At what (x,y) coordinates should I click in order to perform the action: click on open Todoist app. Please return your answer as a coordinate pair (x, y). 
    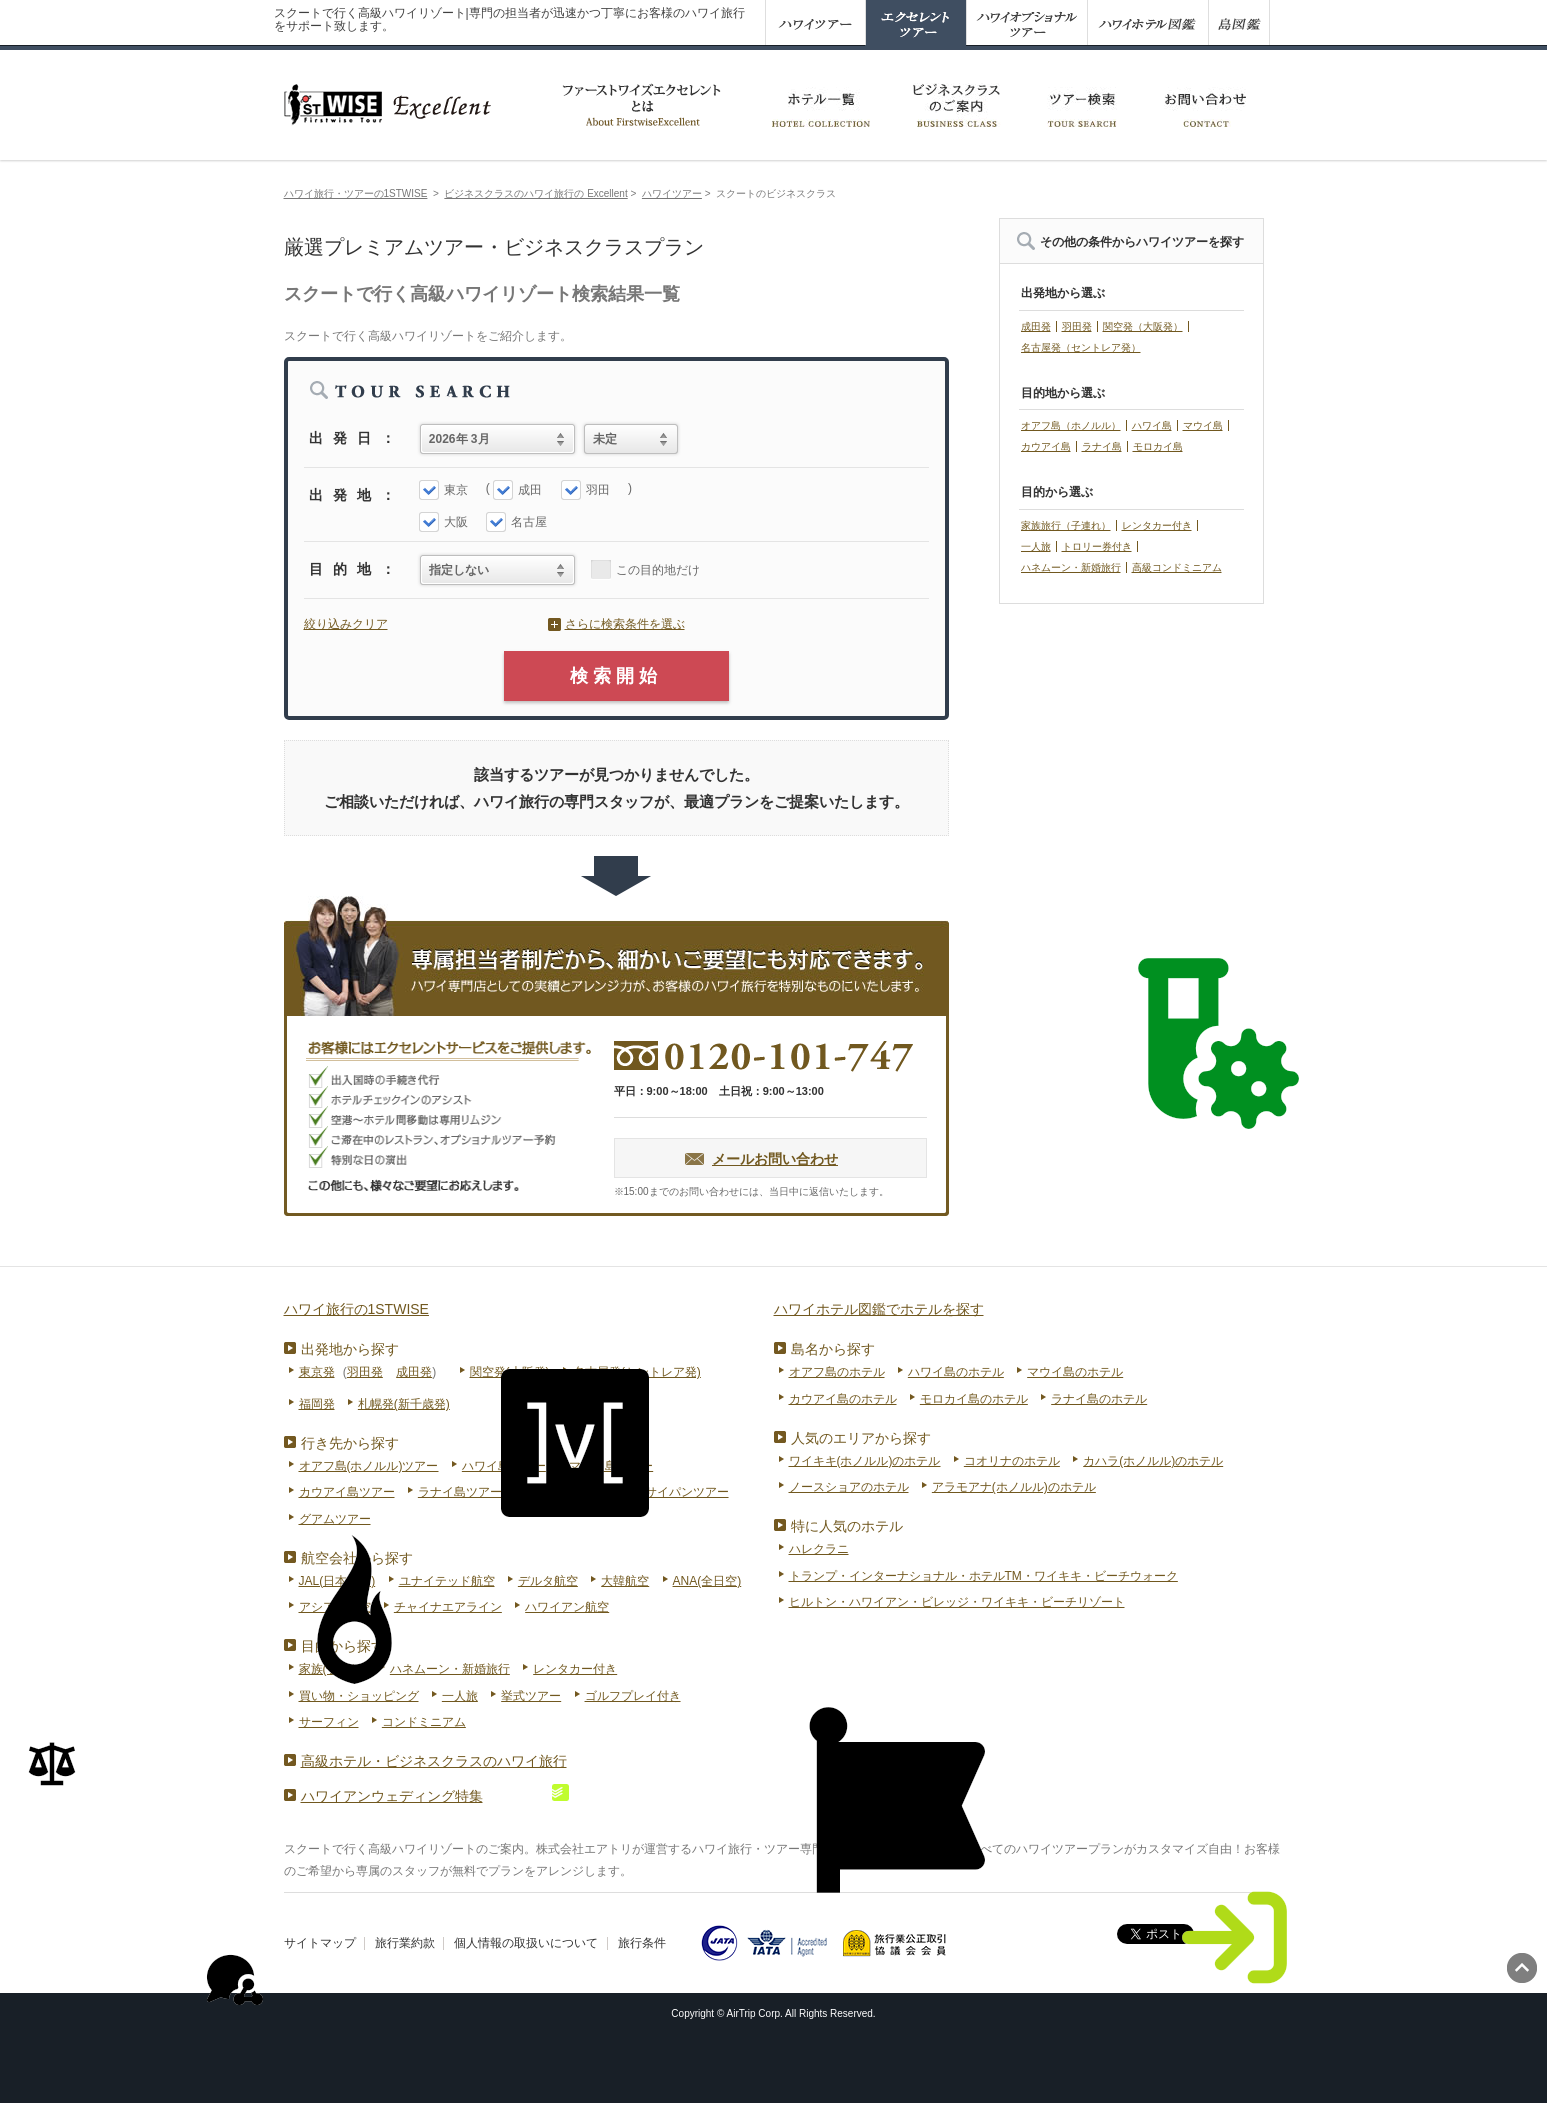
    Looking at the image, I should click on (560, 1792).